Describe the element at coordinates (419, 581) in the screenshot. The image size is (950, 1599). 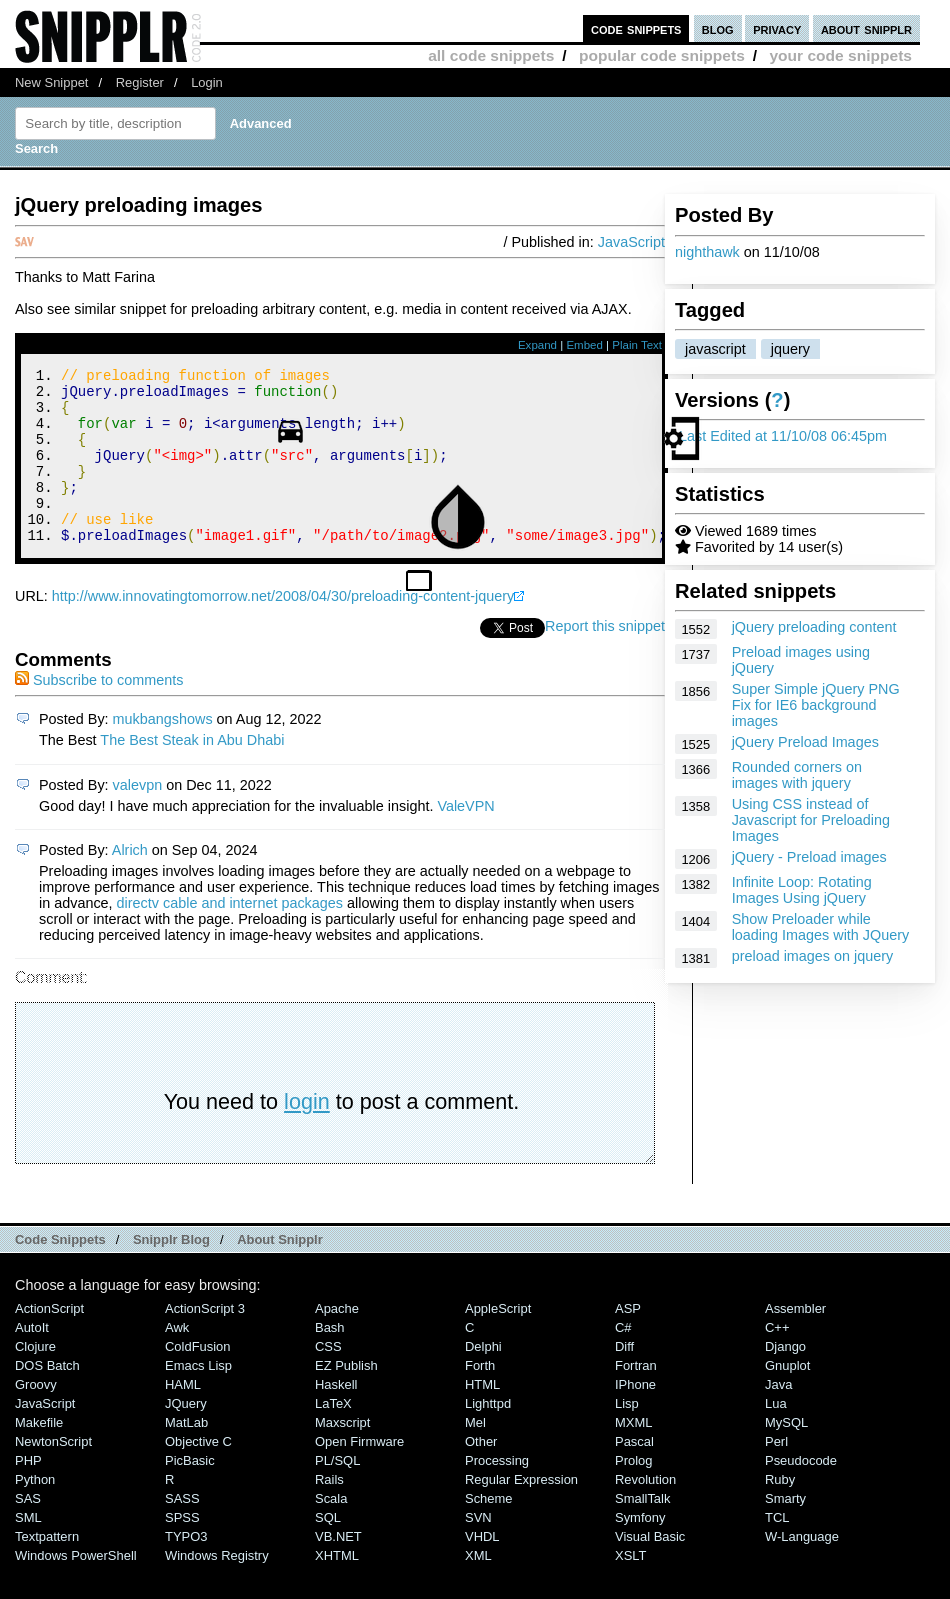
I see `crop image to 5:4 aspect ratio` at that location.